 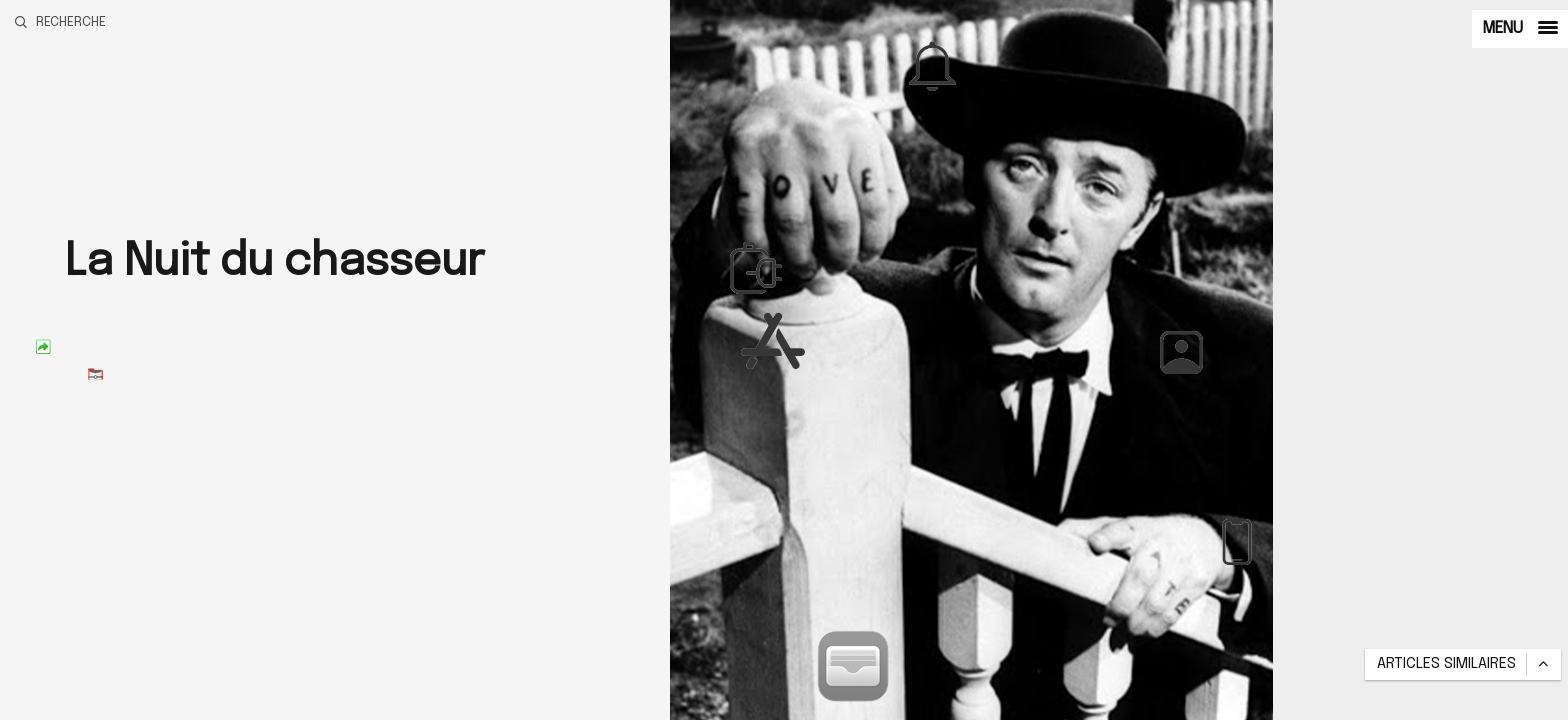 I want to click on open the app store, so click(x=773, y=340).